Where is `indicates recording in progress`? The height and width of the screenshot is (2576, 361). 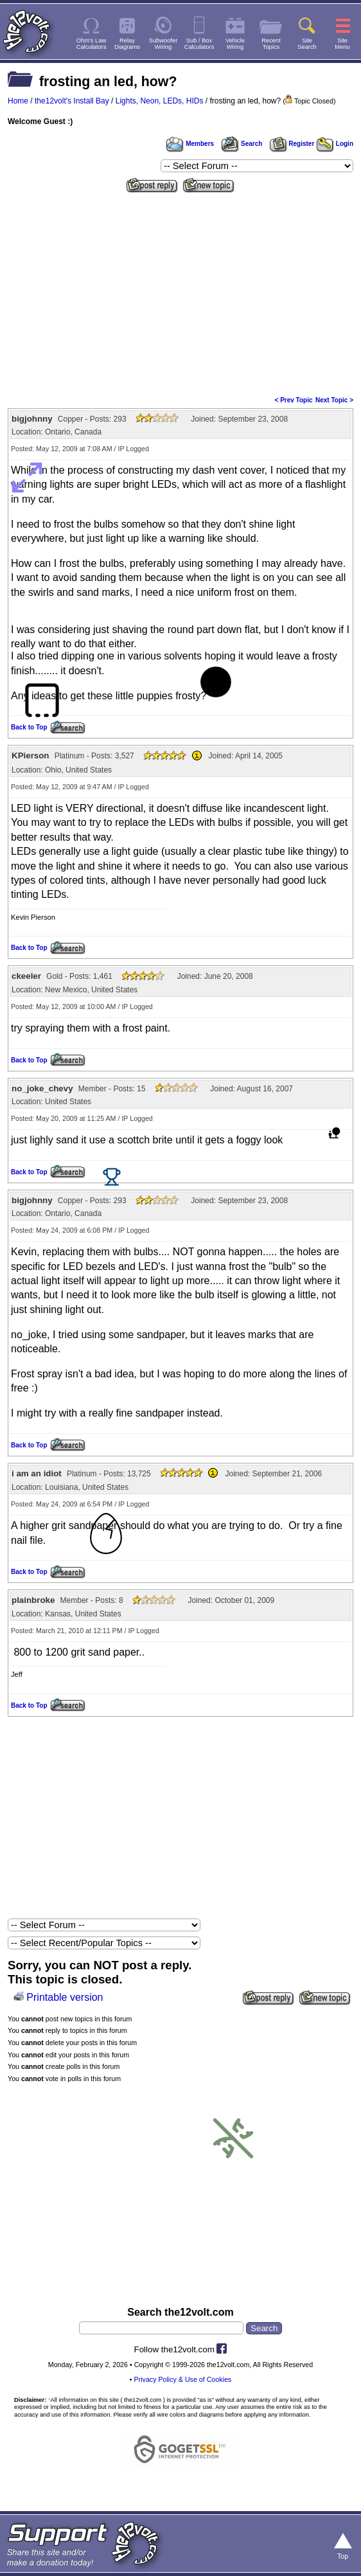 indicates recording in progress is located at coordinates (216, 682).